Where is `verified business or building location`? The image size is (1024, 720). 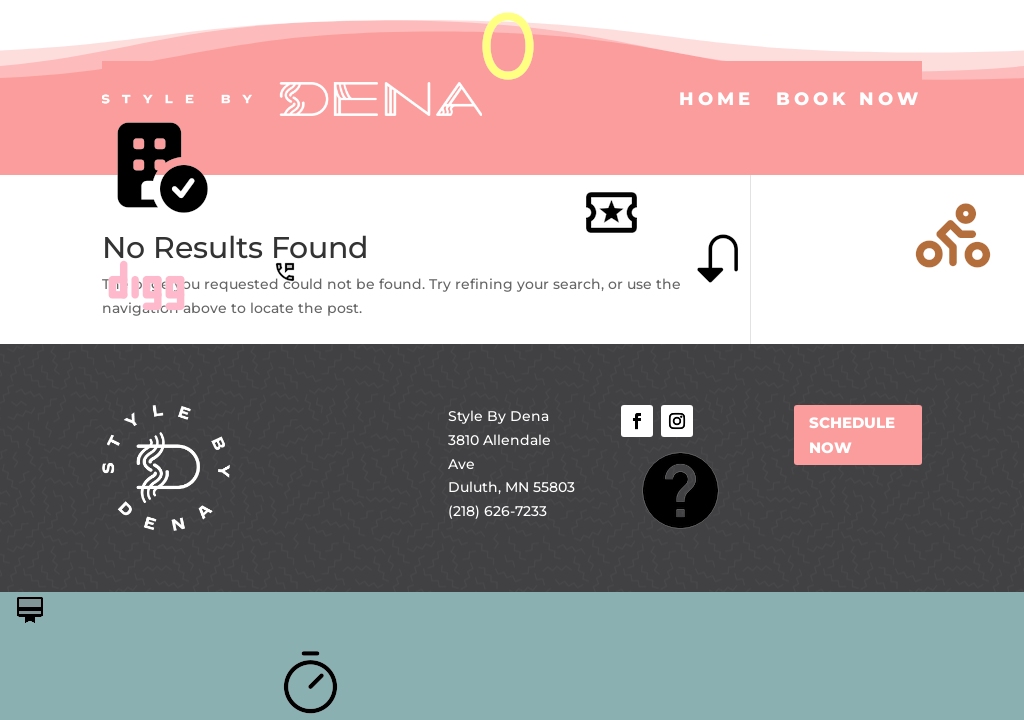
verified business or building location is located at coordinates (160, 165).